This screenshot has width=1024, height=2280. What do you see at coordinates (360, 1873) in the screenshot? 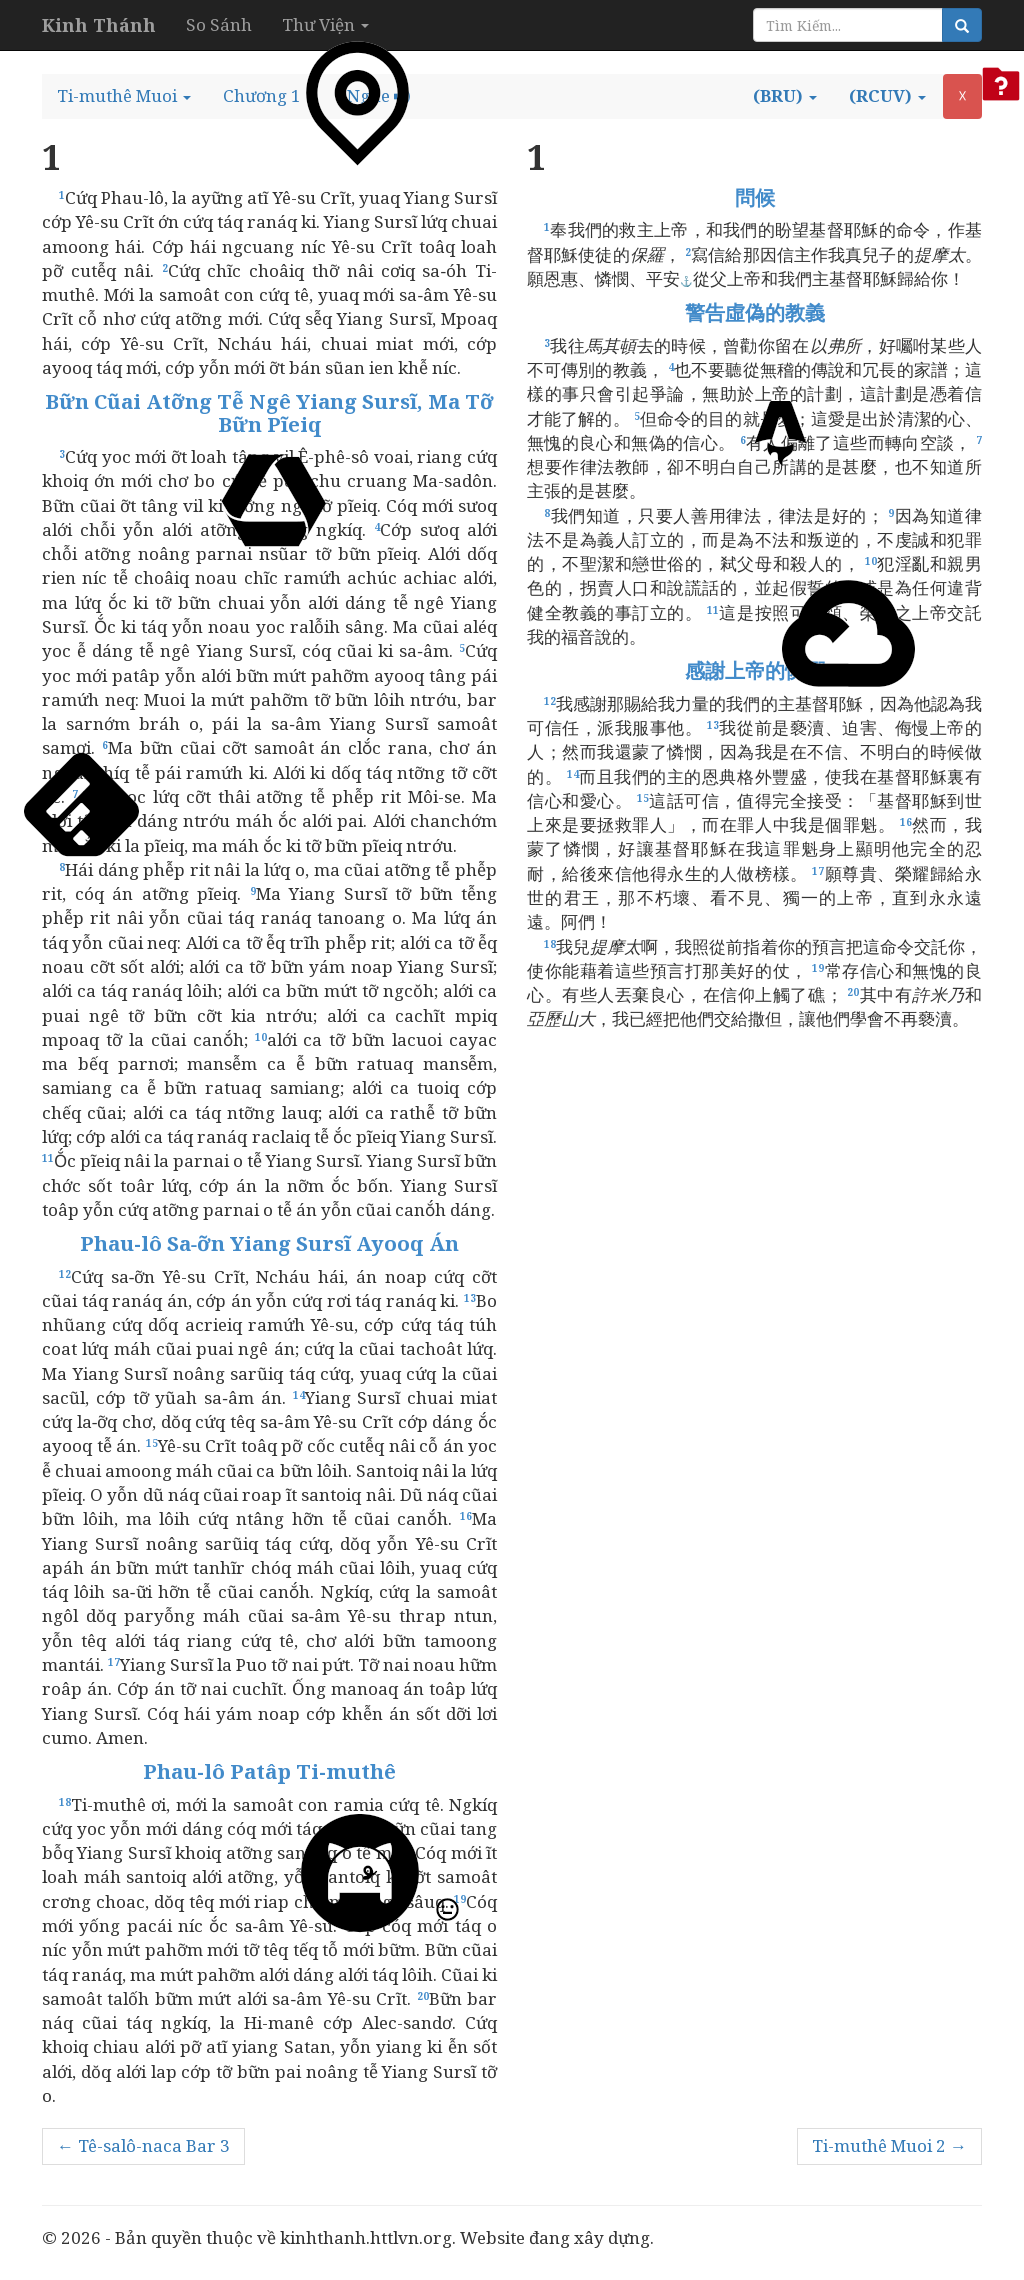
I see `visit porkbun domain registrar website` at bounding box center [360, 1873].